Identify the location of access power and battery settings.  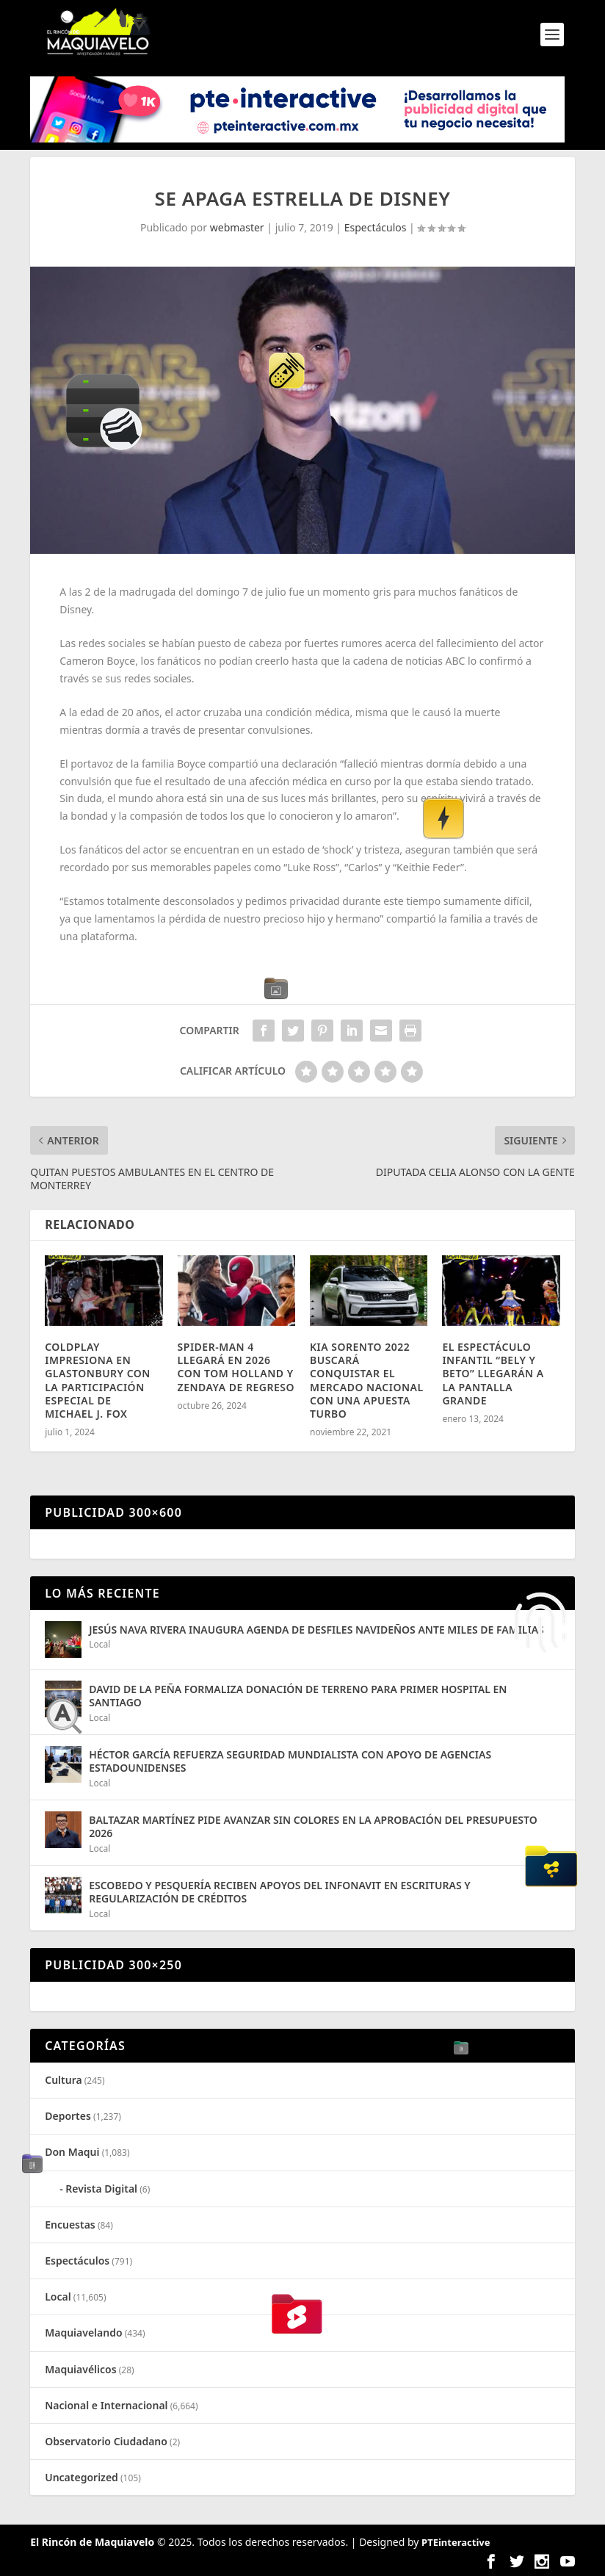
(443, 818).